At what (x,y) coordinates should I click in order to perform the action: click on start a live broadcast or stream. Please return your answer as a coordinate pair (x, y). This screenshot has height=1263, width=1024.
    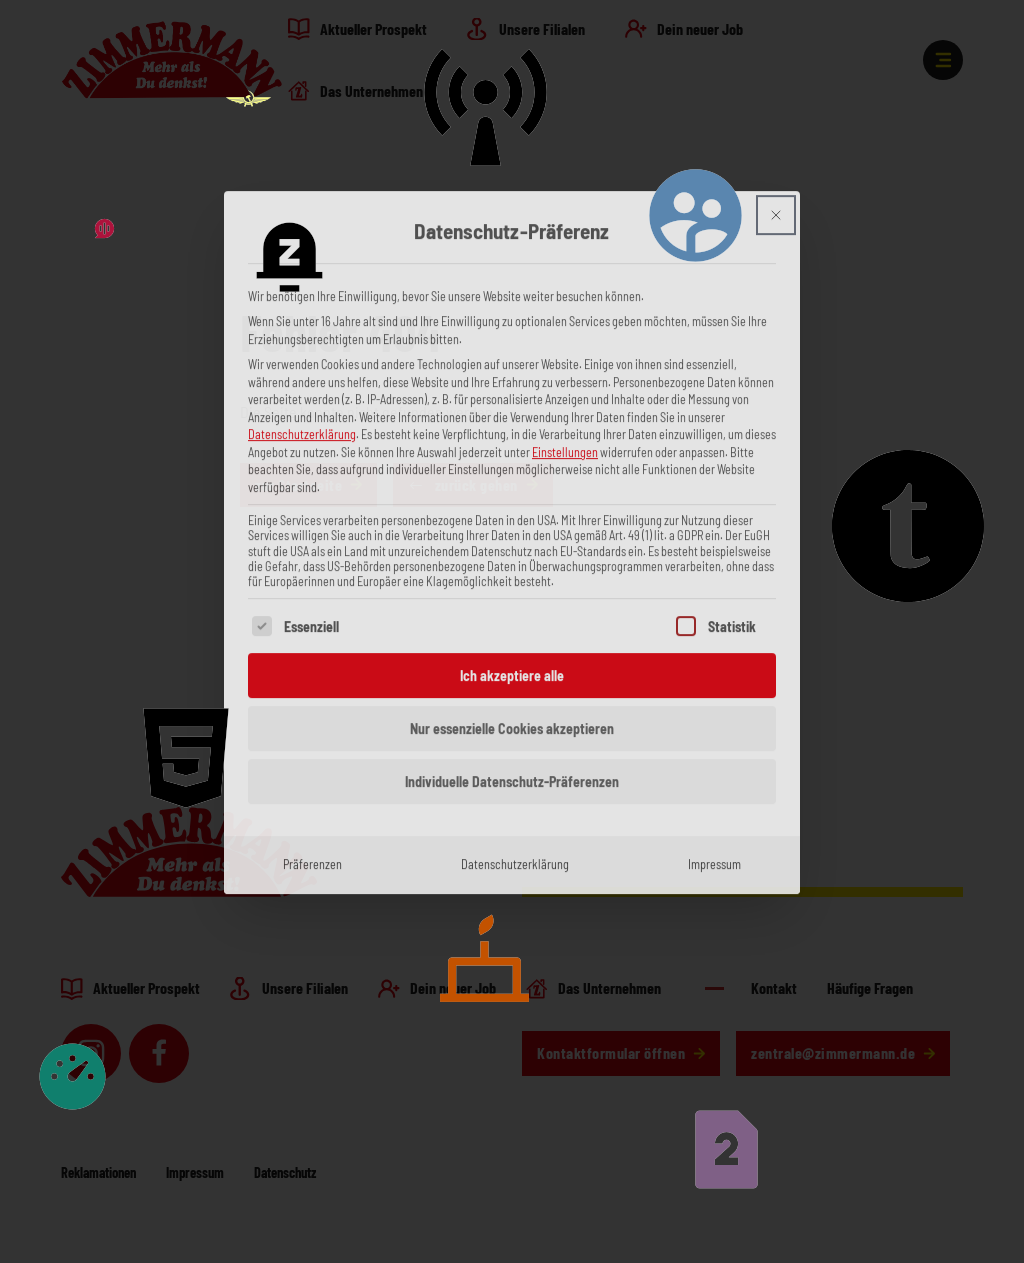
    Looking at the image, I should click on (485, 104).